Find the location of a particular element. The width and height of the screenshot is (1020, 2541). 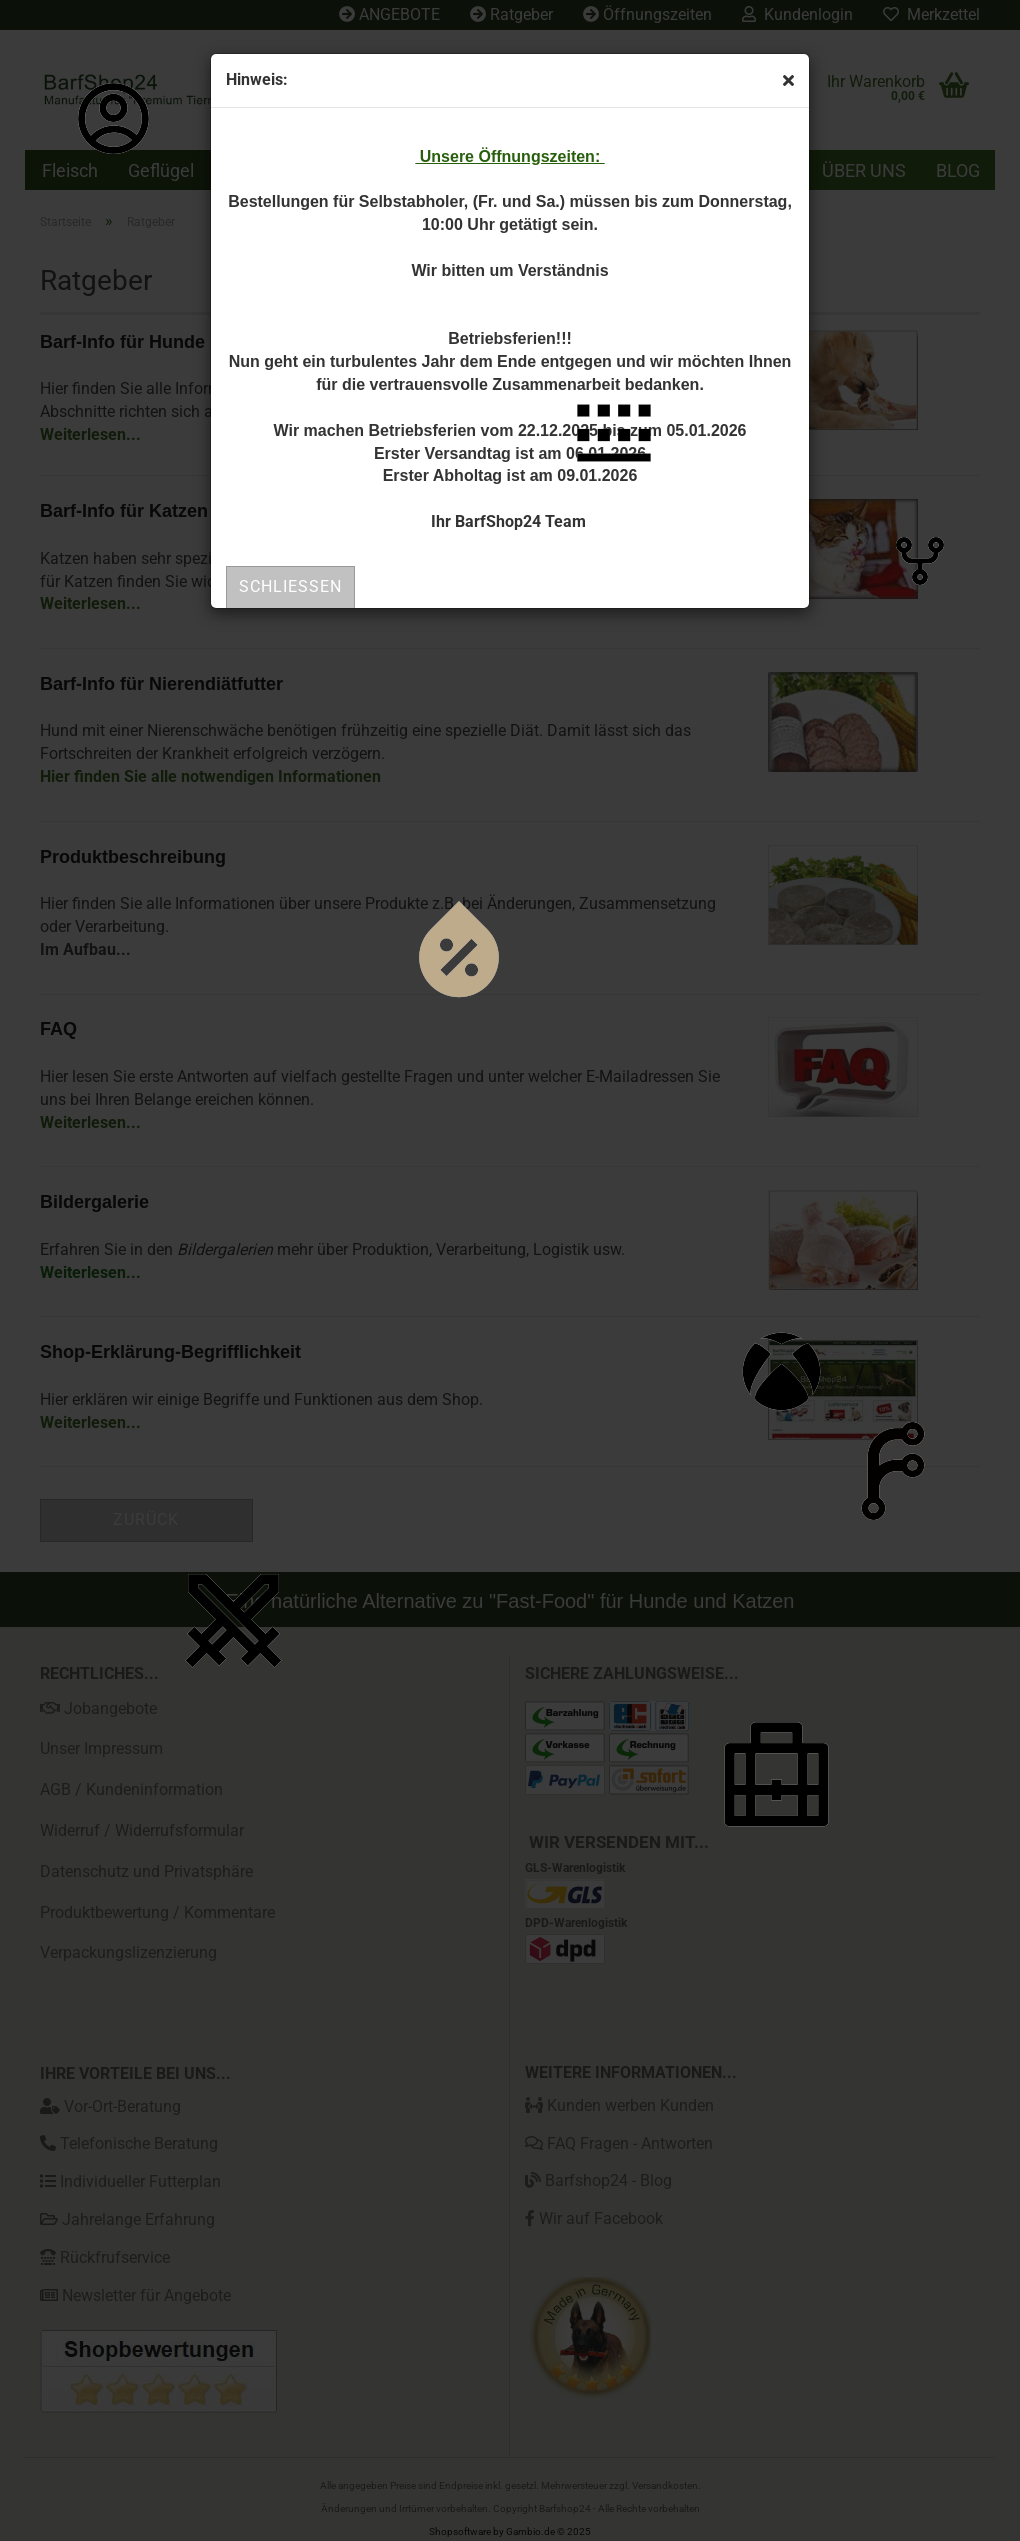

open forgejo git repository is located at coordinates (893, 1471).